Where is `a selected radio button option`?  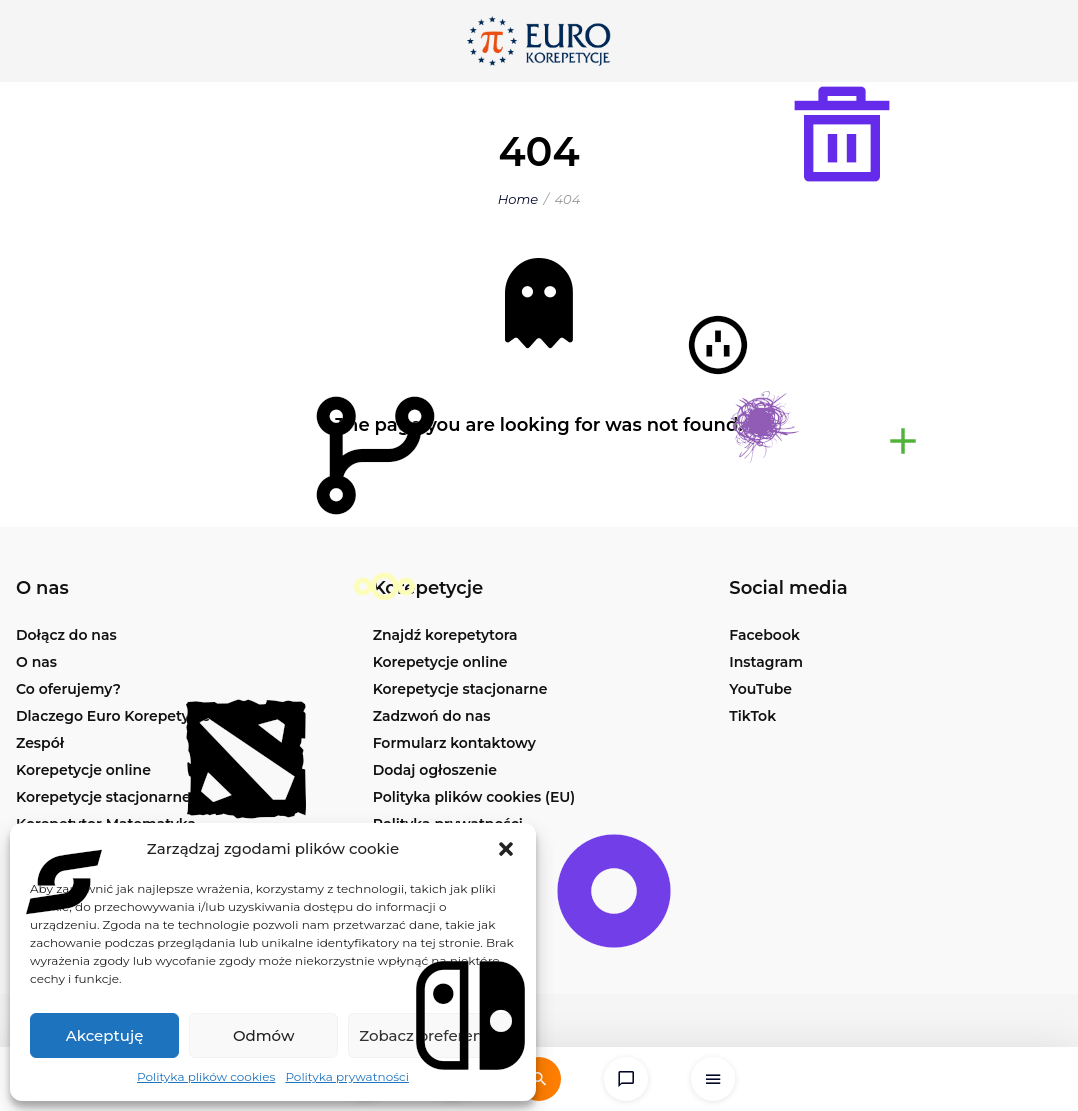 a selected radio button option is located at coordinates (614, 891).